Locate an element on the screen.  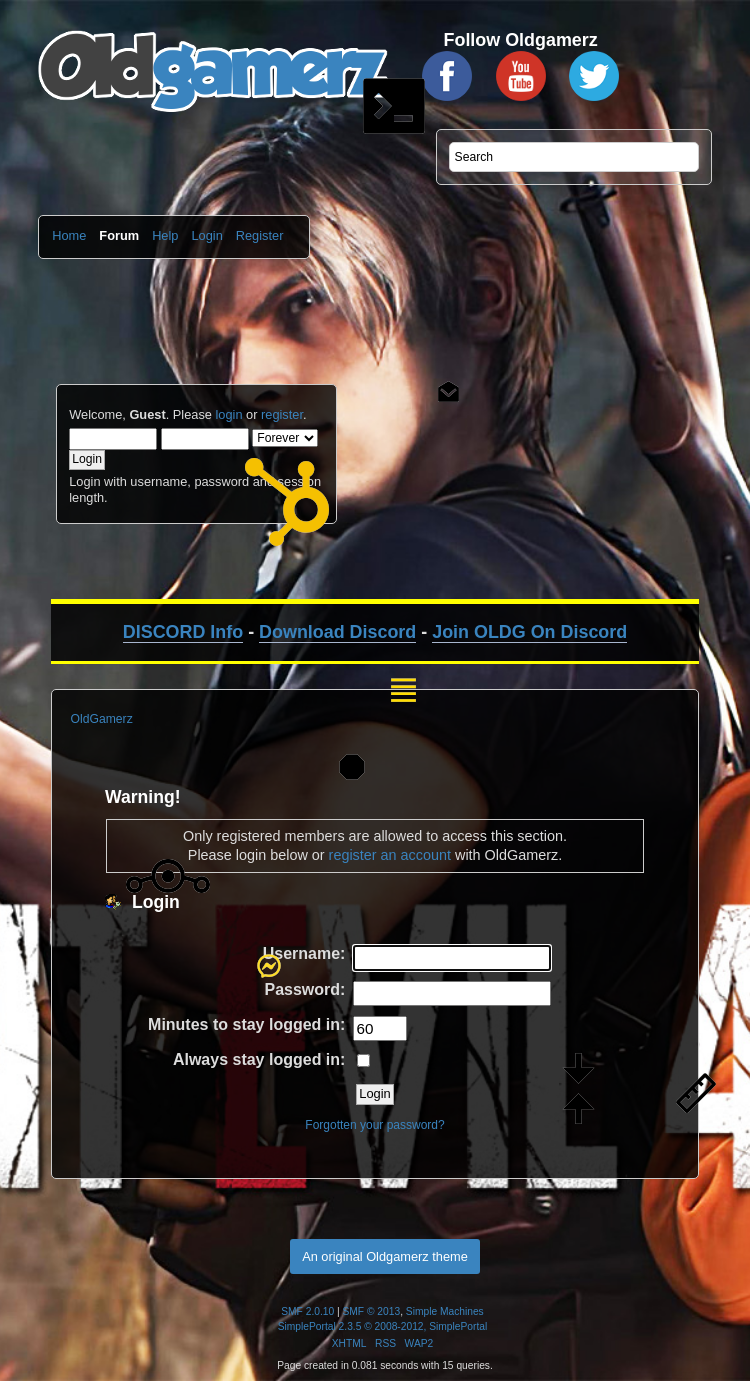
collapse content vertically is located at coordinates (578, 1088).